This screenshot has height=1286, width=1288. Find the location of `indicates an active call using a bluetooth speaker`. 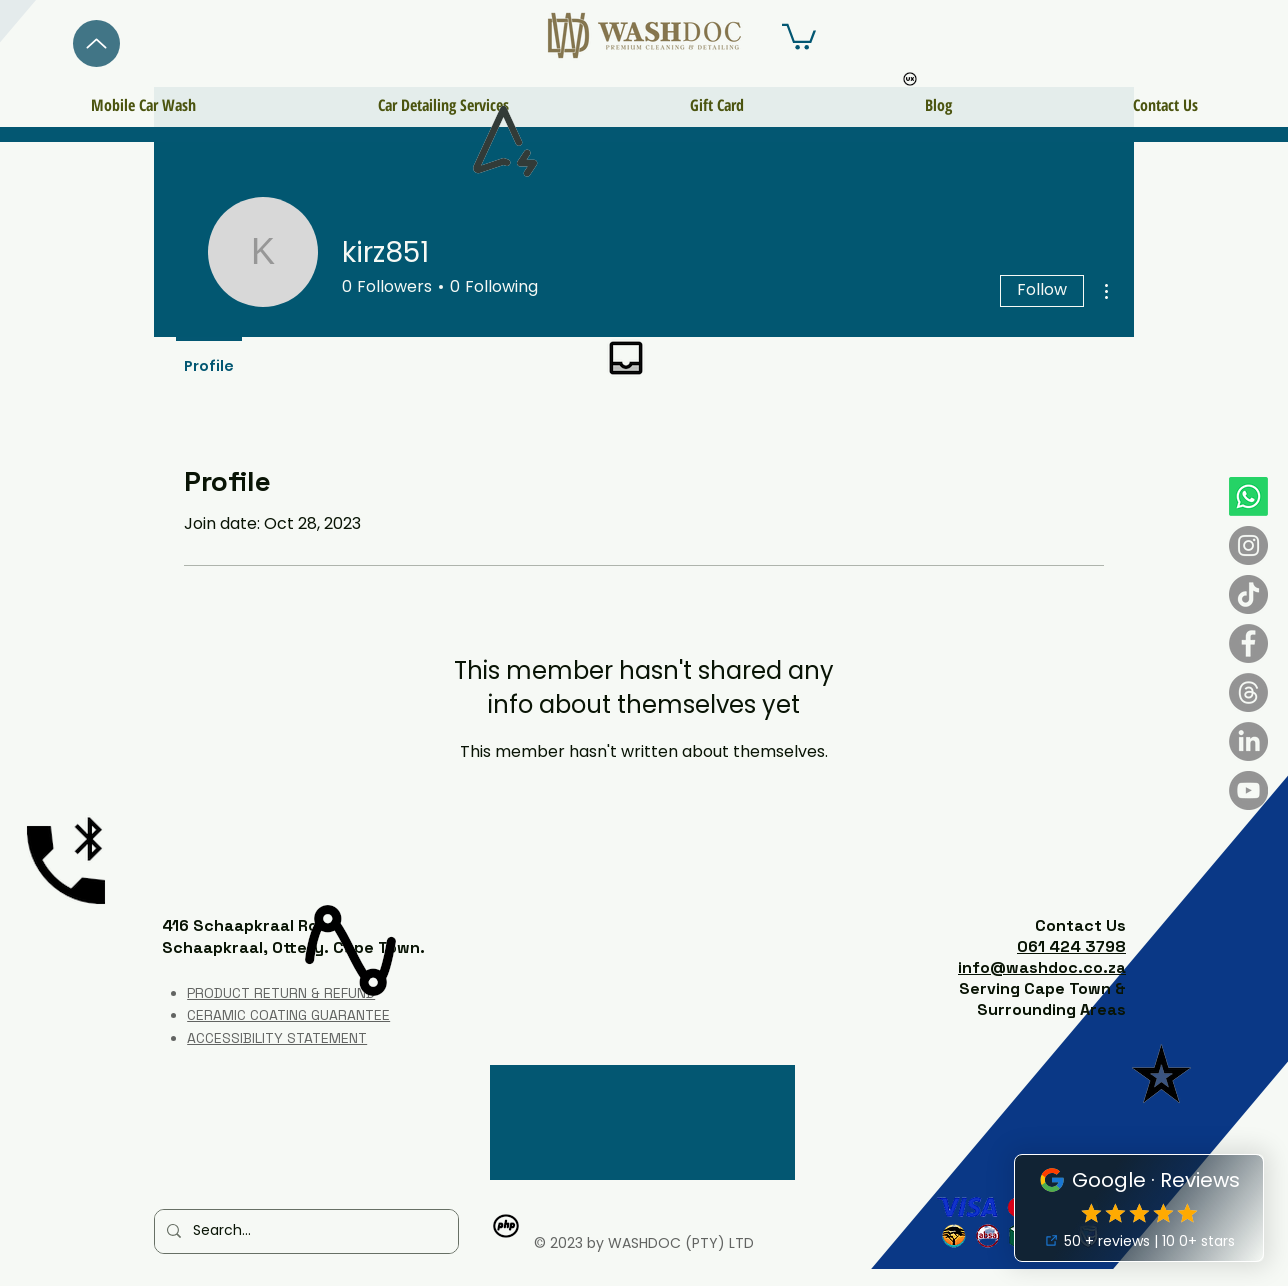

indicates an active call using a bluetooth speaker is located at coordinates (66, 865).